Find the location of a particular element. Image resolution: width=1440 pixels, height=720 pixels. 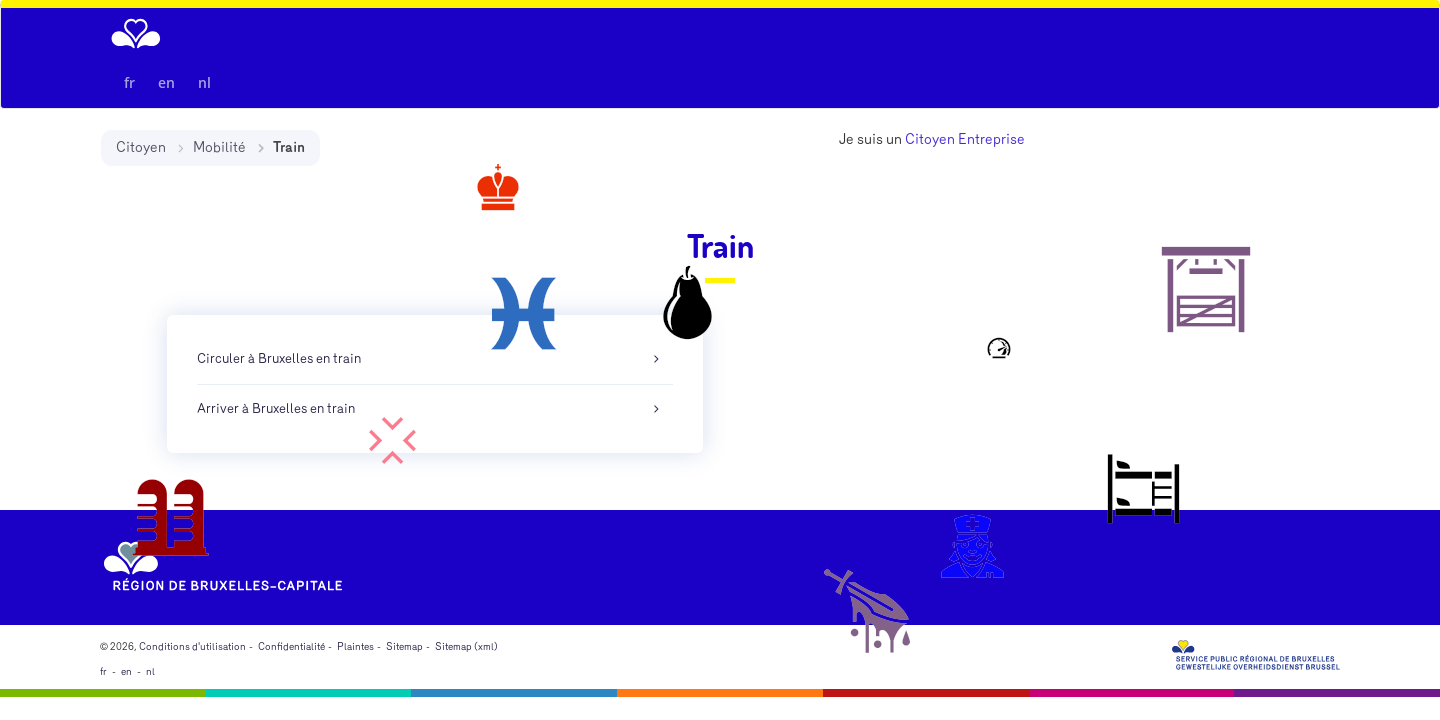

select pear as your game fruit or character is located at coordinates (687, 302).